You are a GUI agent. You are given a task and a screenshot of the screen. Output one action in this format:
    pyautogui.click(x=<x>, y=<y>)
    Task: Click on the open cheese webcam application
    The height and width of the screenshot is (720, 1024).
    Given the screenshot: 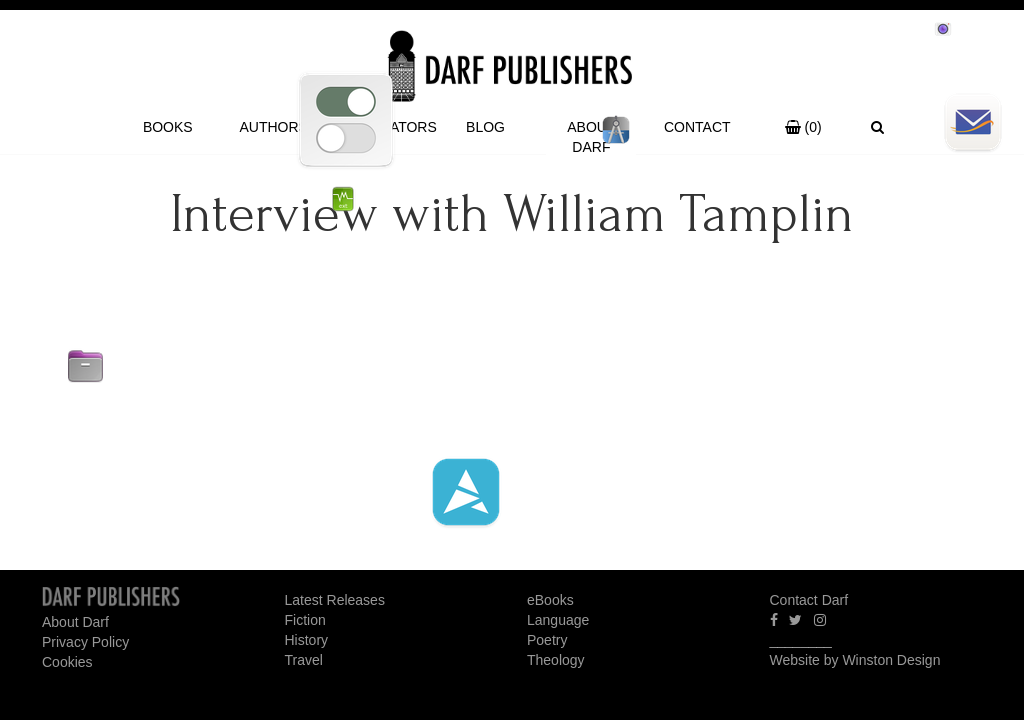 What is the action you would take?
    pyautogui.click(x=943, y=29)
    